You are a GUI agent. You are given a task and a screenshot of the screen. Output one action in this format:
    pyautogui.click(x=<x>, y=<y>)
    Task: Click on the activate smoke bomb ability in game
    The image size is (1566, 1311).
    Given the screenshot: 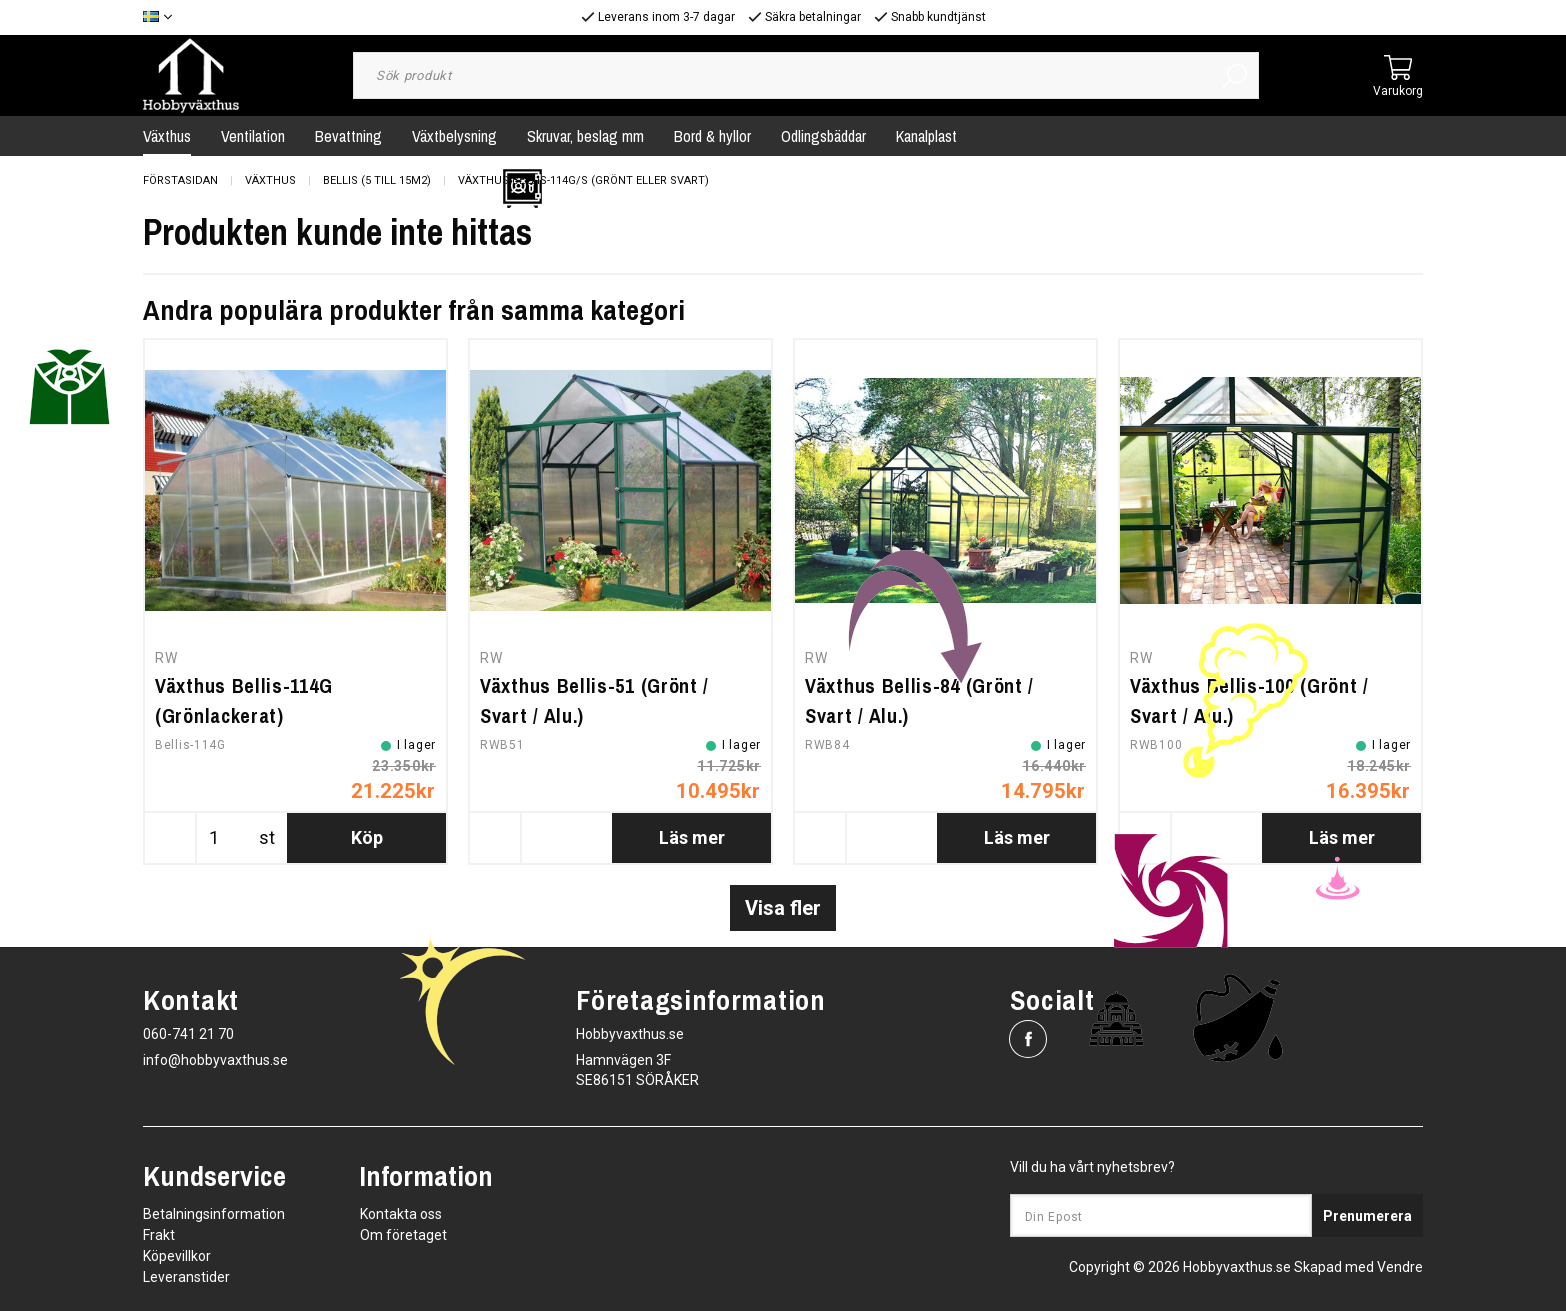 What is the action you would take?
    pyautogui.click(x=1245, y=700)
    